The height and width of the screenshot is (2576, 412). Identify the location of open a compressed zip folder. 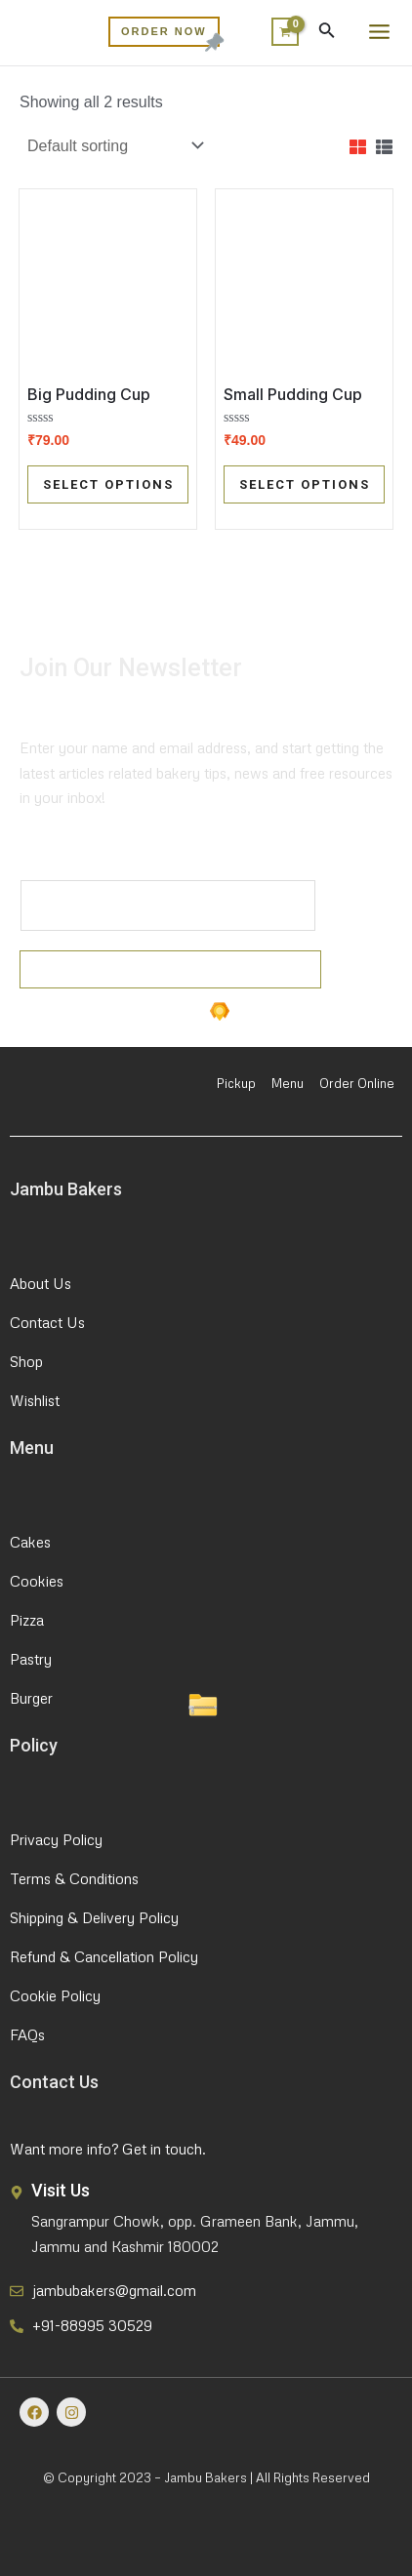
(203, 1706).